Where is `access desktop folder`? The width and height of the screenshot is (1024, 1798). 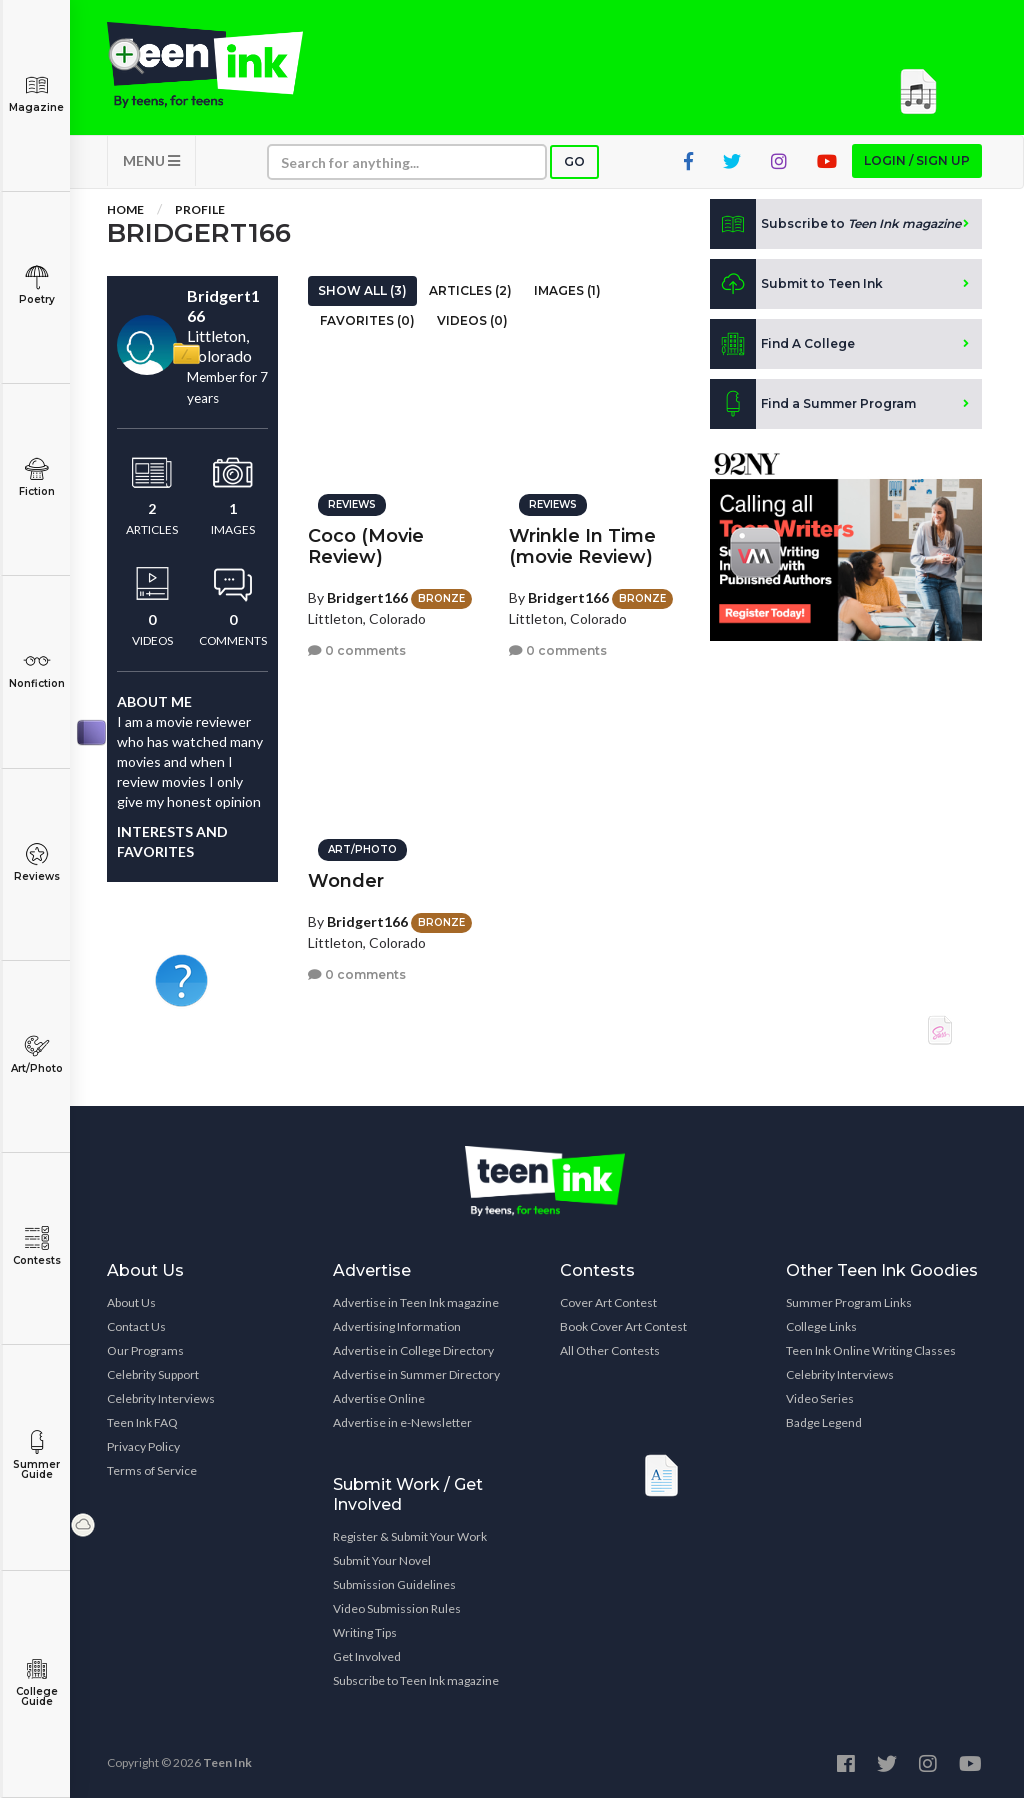
access desktop folder is located at coordinates (91, 731).